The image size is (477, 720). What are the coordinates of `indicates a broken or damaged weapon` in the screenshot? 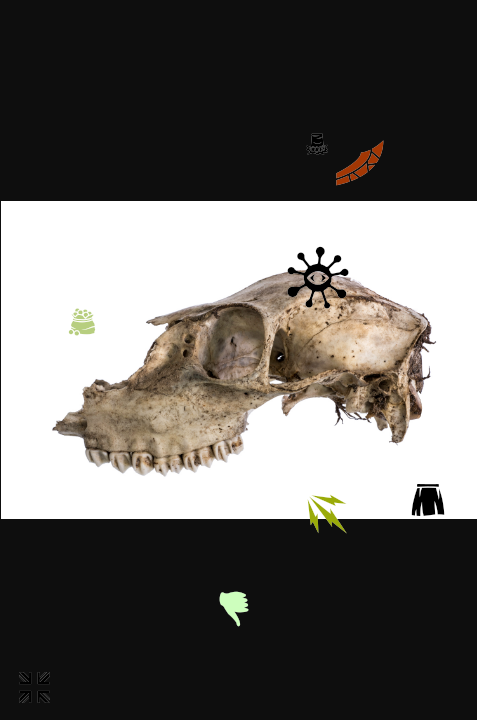 It's located at (360, 164).